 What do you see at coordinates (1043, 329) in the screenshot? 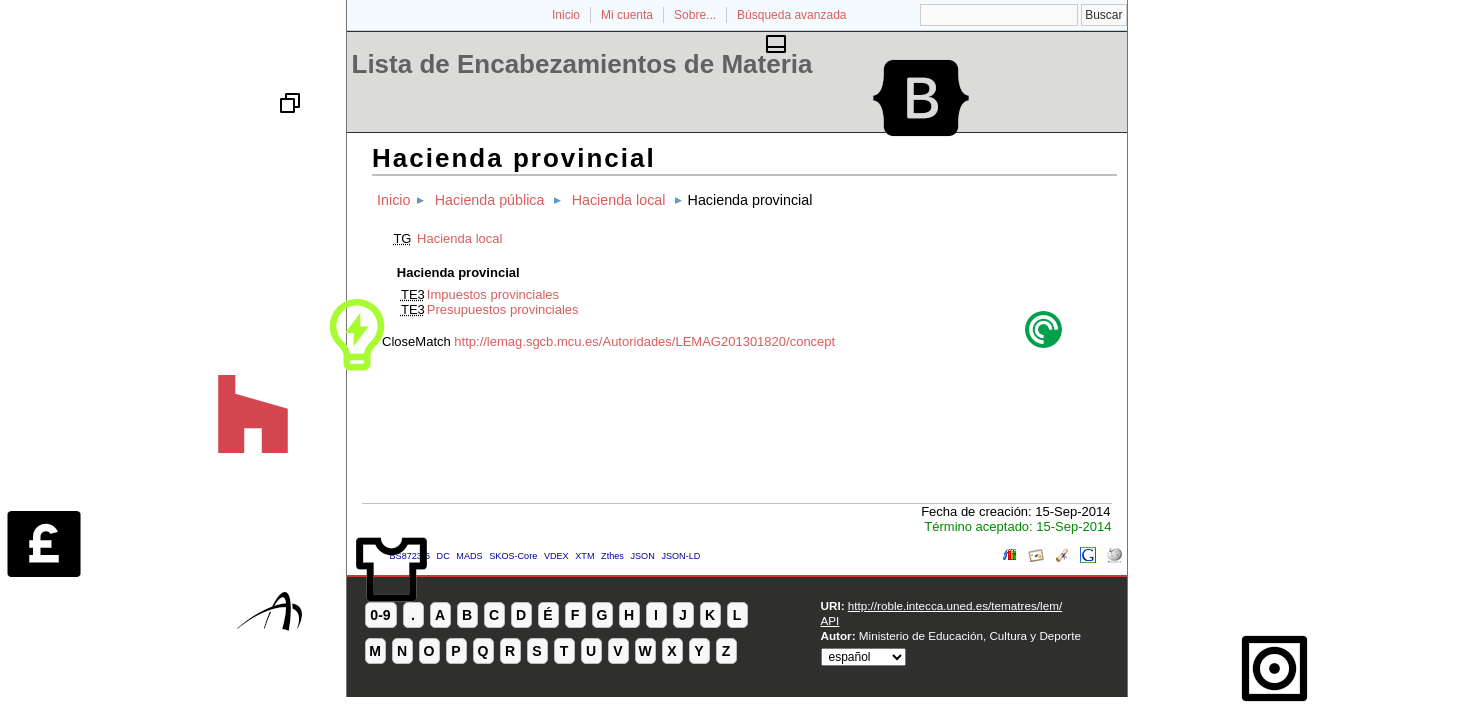
I see `open pocket casts app` at bounding box center [1043, 329].